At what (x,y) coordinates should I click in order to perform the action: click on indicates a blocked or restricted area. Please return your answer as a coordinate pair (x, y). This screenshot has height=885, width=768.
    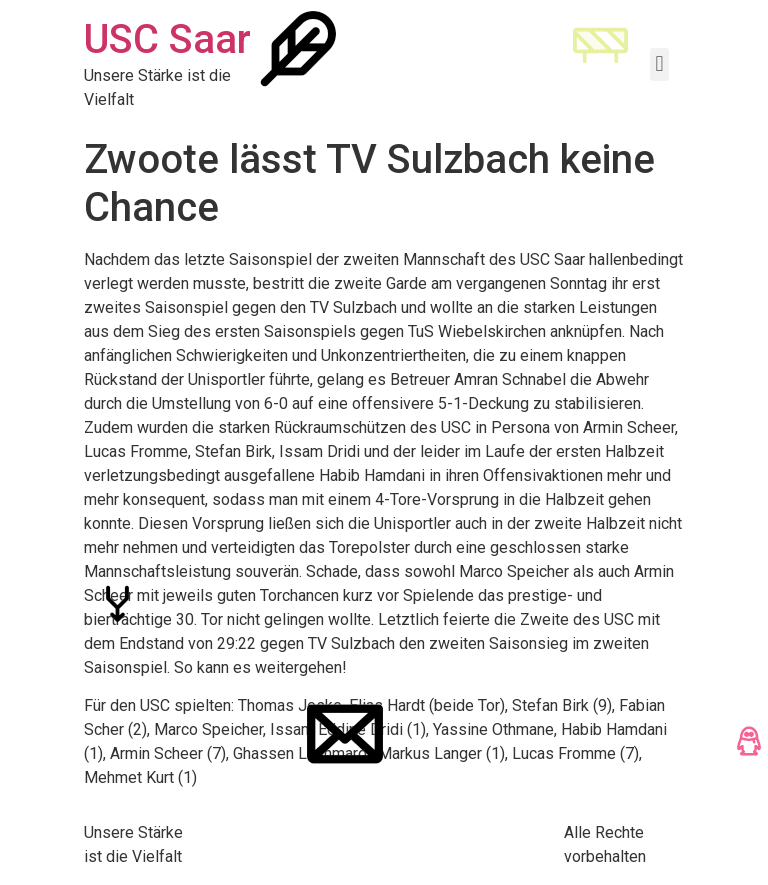
    Looking at the image, I should click on (600, 43).